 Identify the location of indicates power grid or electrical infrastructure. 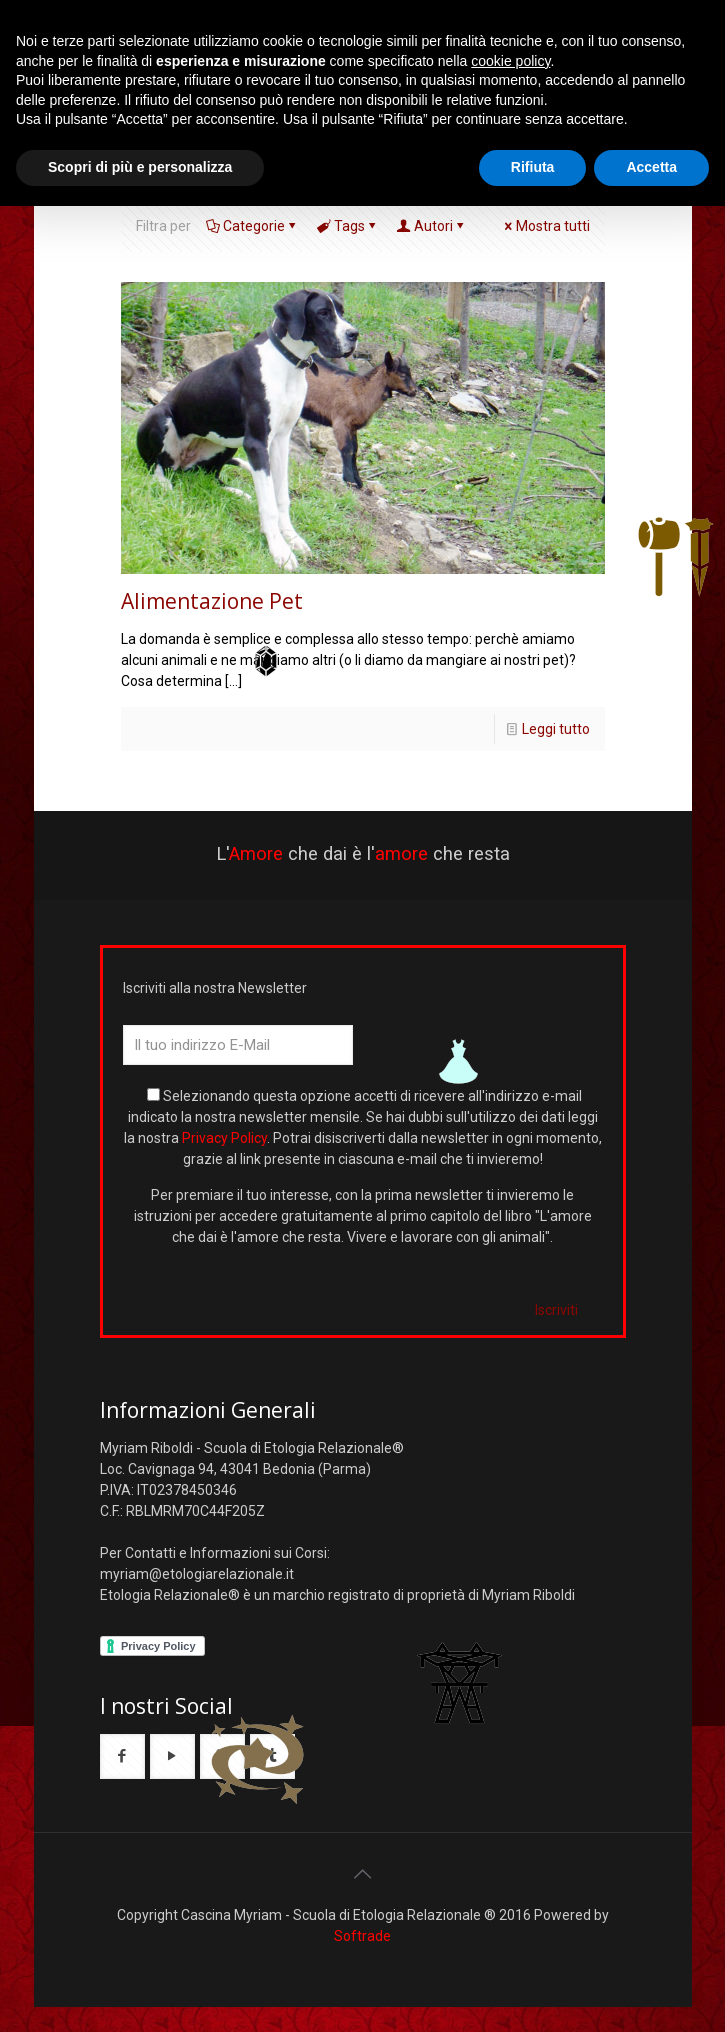
(459, 1684).